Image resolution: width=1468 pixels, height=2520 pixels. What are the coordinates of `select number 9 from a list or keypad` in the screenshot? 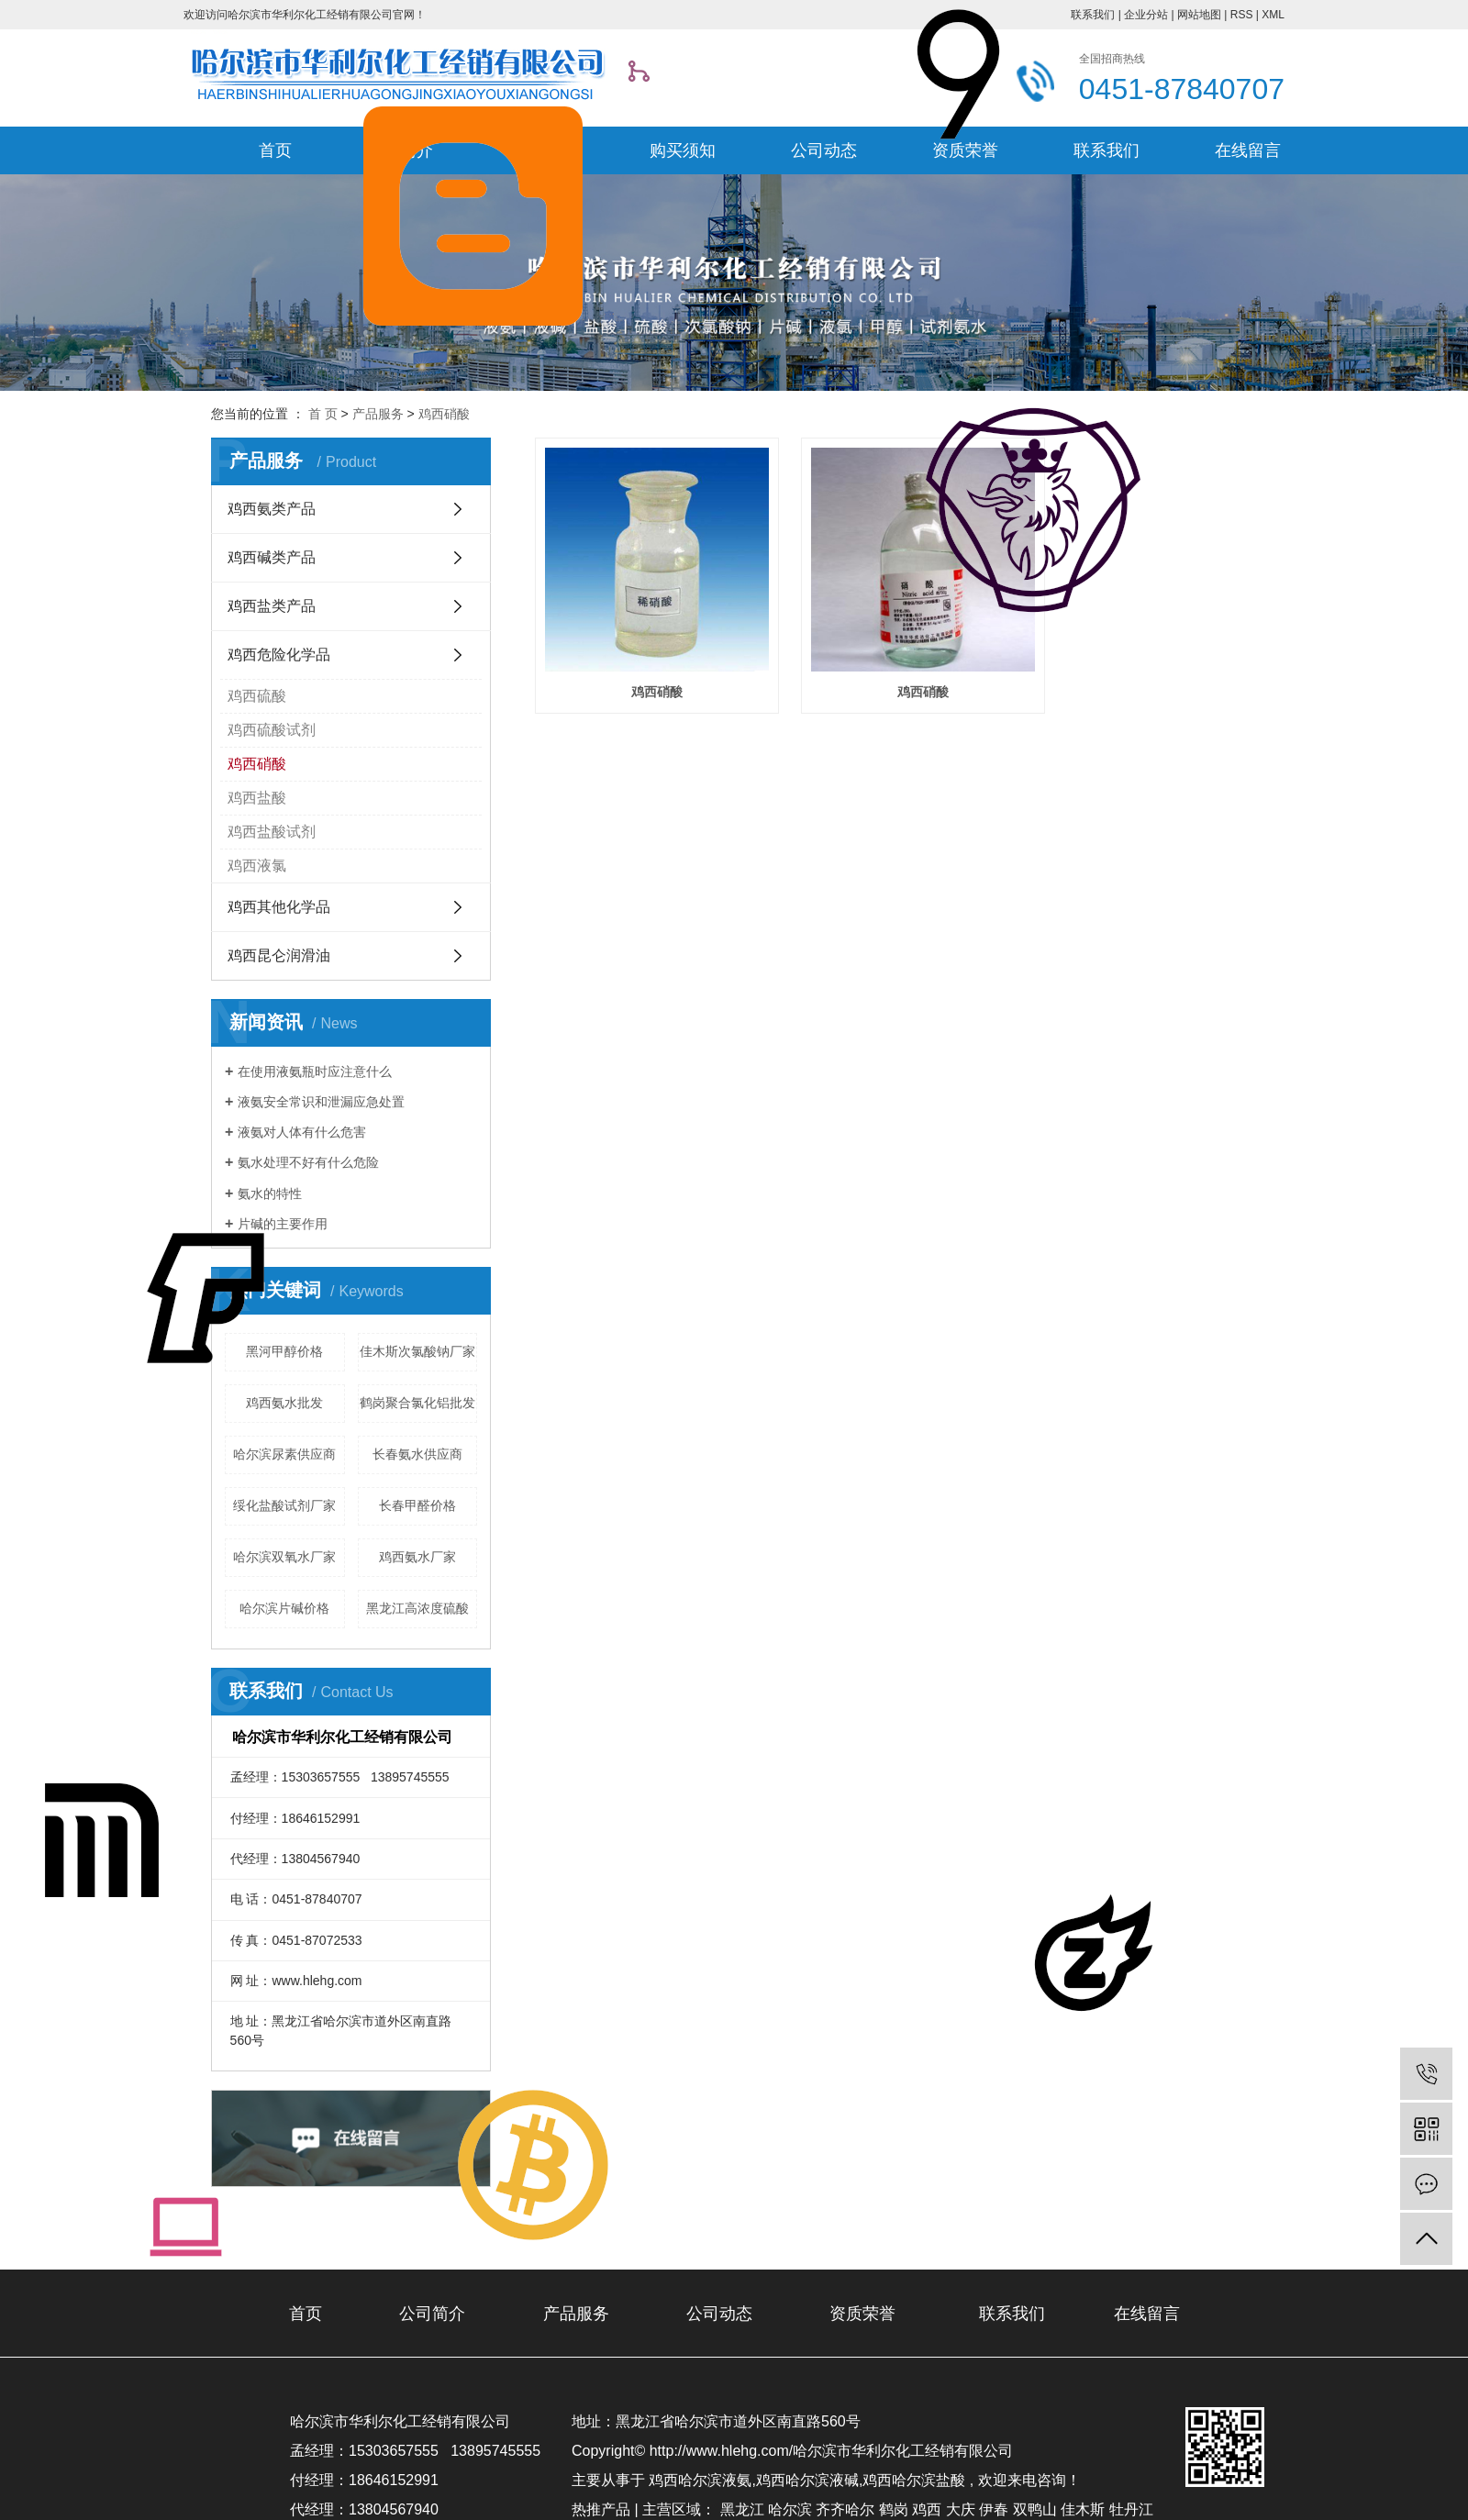 It's located at (958, 75).